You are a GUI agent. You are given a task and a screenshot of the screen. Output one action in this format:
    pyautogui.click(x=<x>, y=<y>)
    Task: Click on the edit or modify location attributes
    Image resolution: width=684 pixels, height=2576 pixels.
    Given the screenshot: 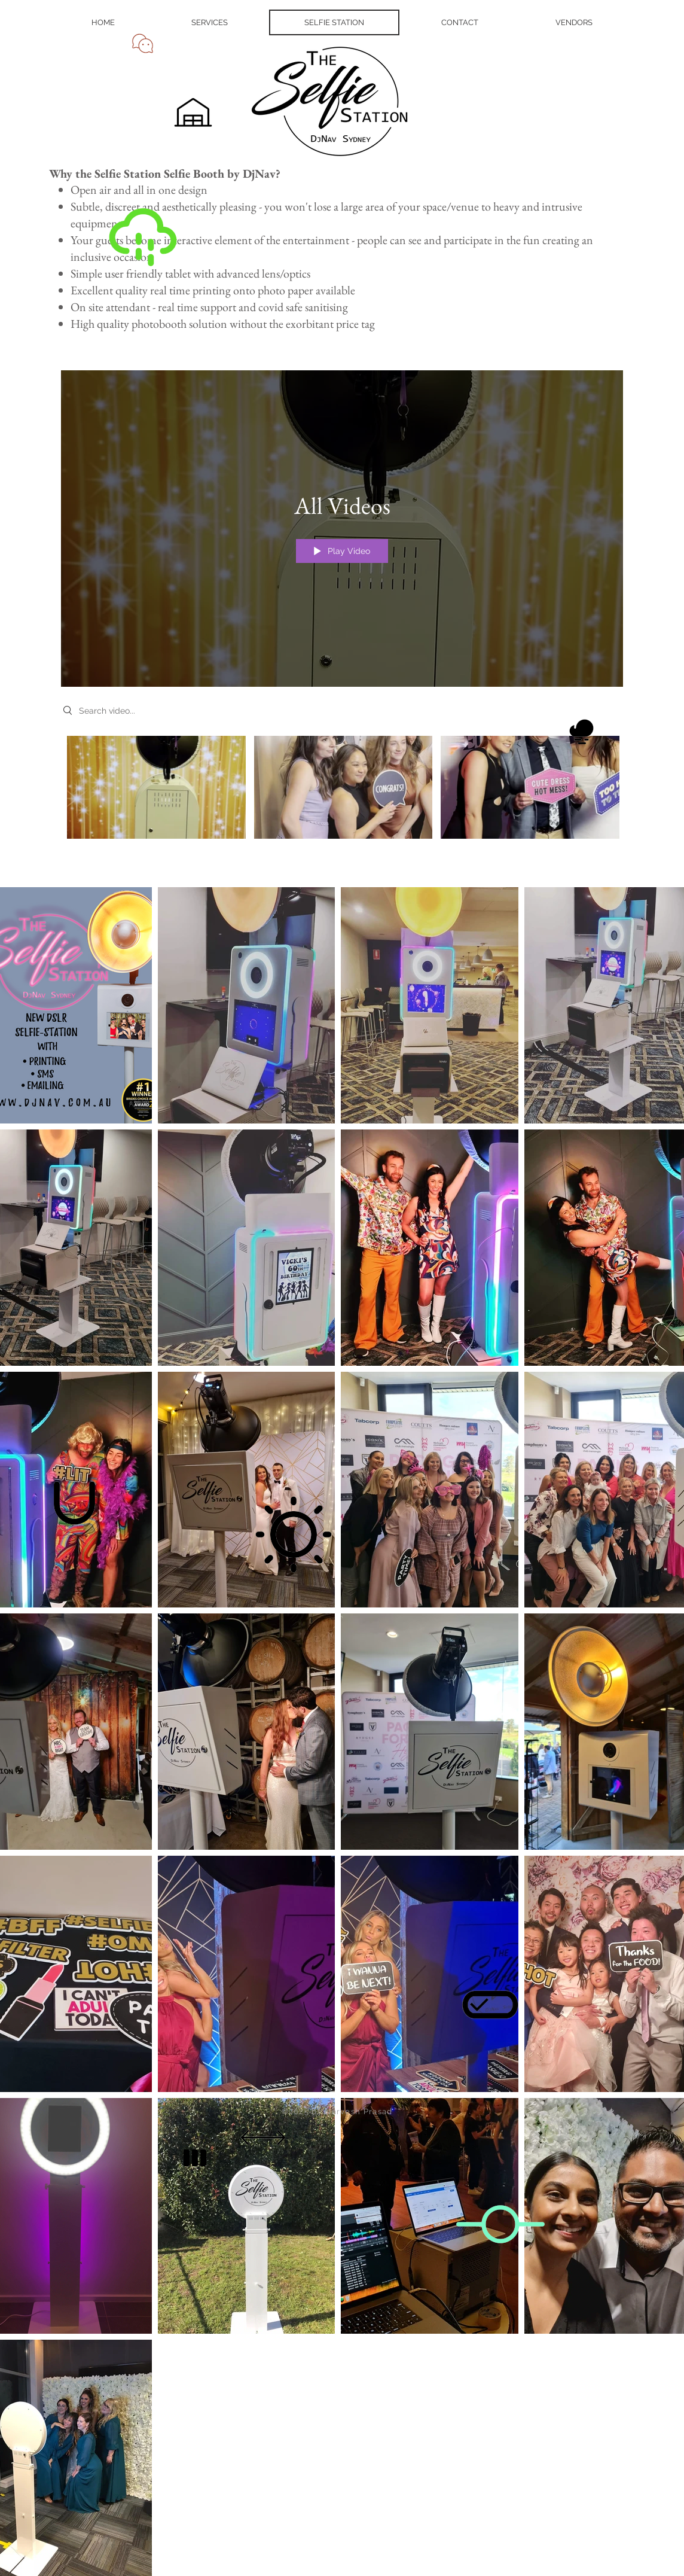 What is the action you would take?
    pyautogui.click(x=490, y=2005)
    